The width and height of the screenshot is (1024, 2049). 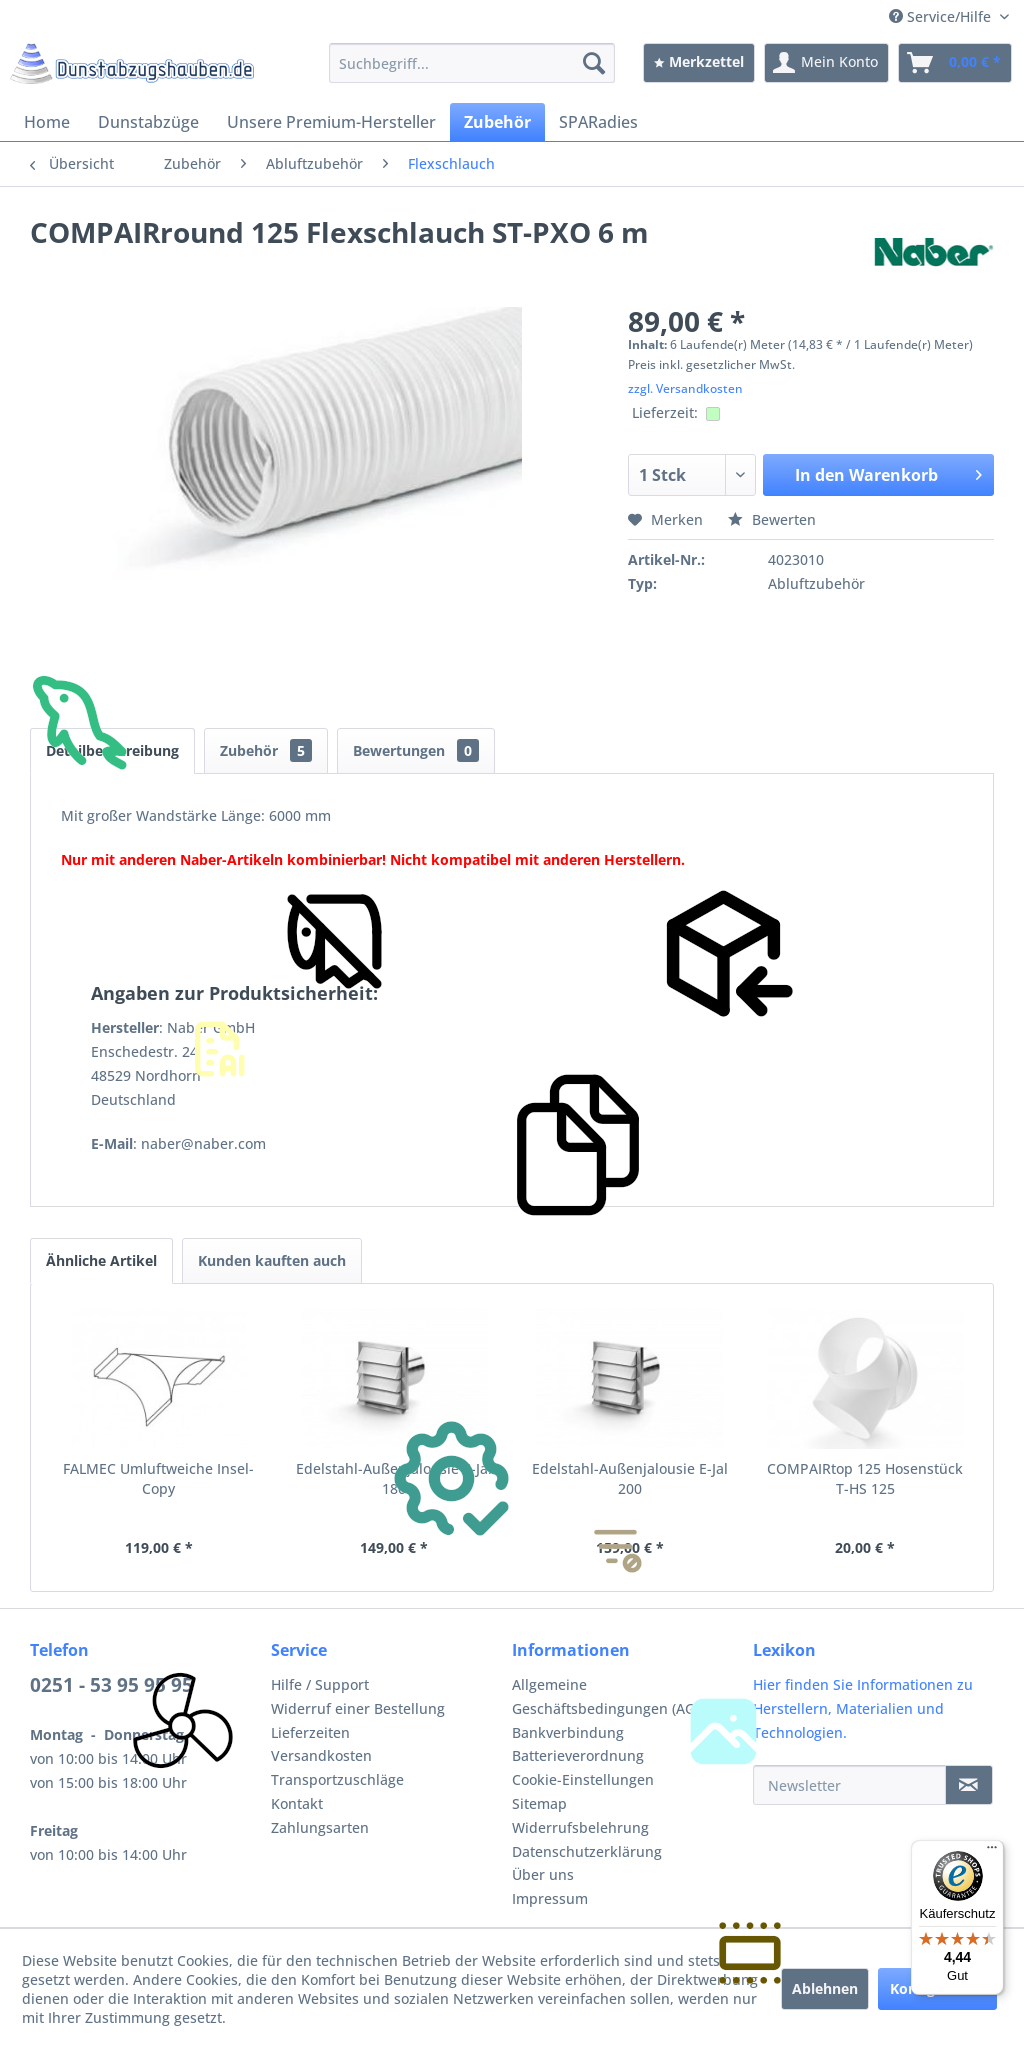 I want to click on clear or cancel active filters, so click(x=615, y=1546).